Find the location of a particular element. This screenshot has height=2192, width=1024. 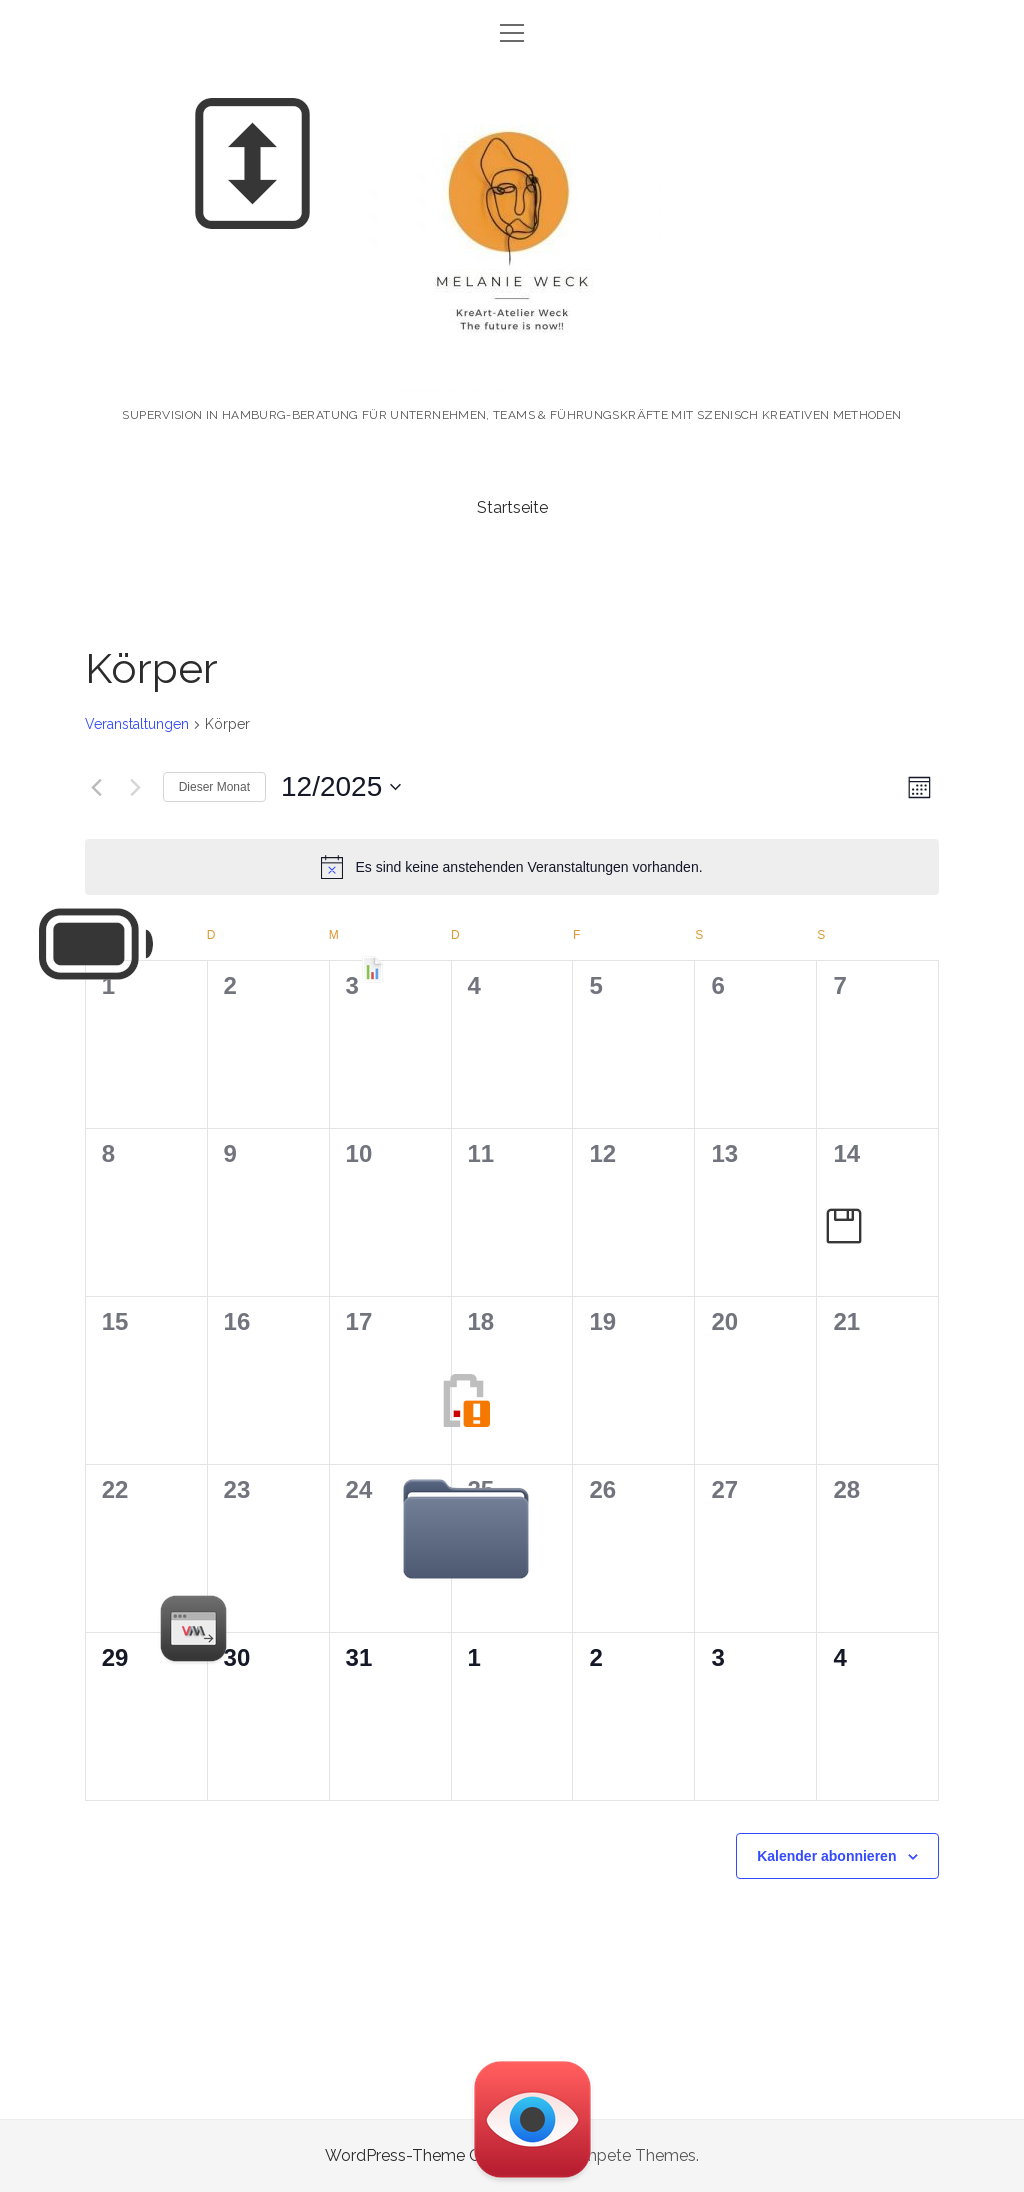

save file to disk is located at coordinates (844, 1226).